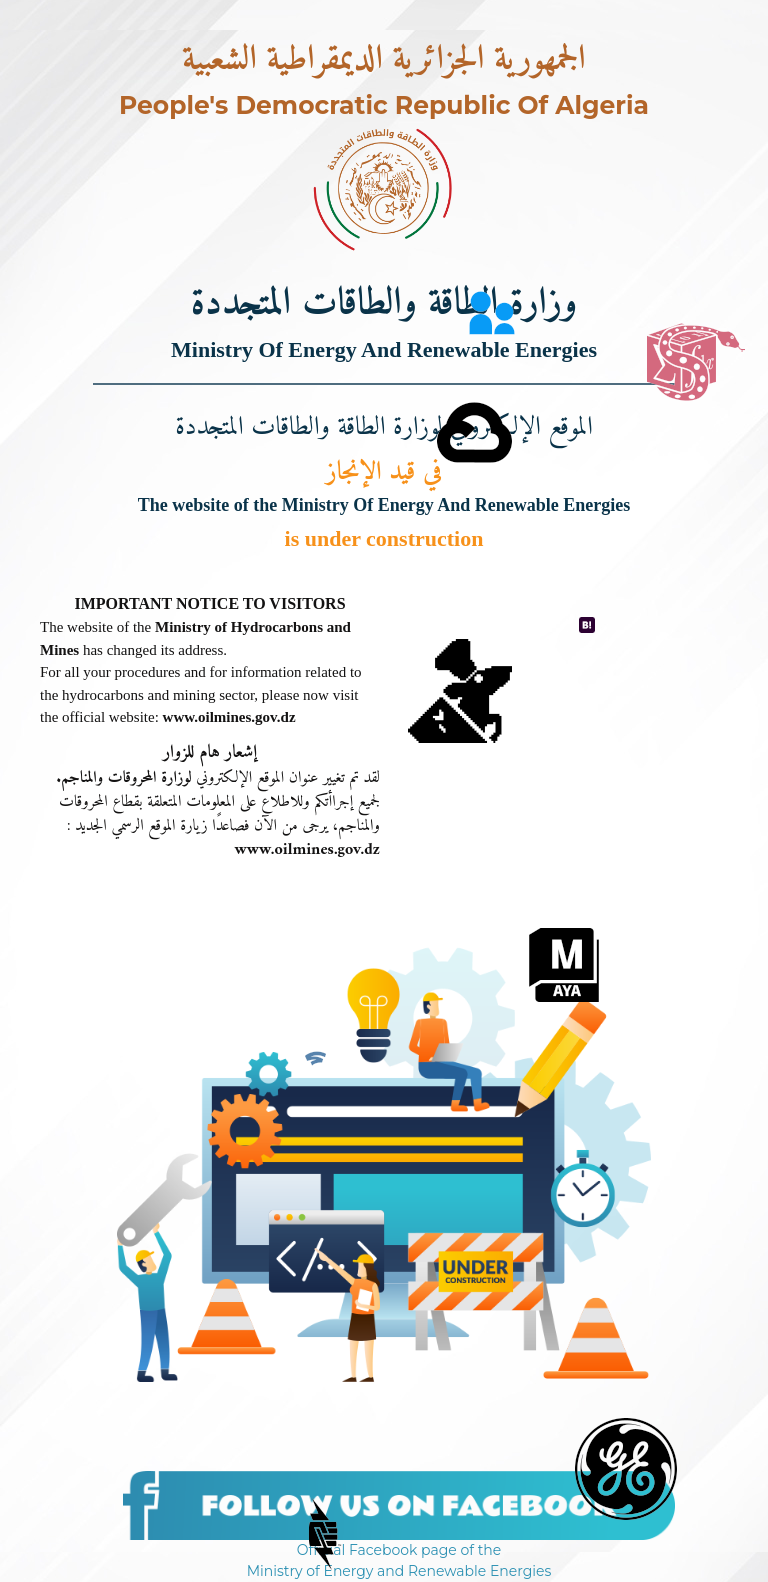  What do you see at coordinates (492, 314) in the screenshot?
I see `view parent account or guardian profile` at bounding box center [492, 314].